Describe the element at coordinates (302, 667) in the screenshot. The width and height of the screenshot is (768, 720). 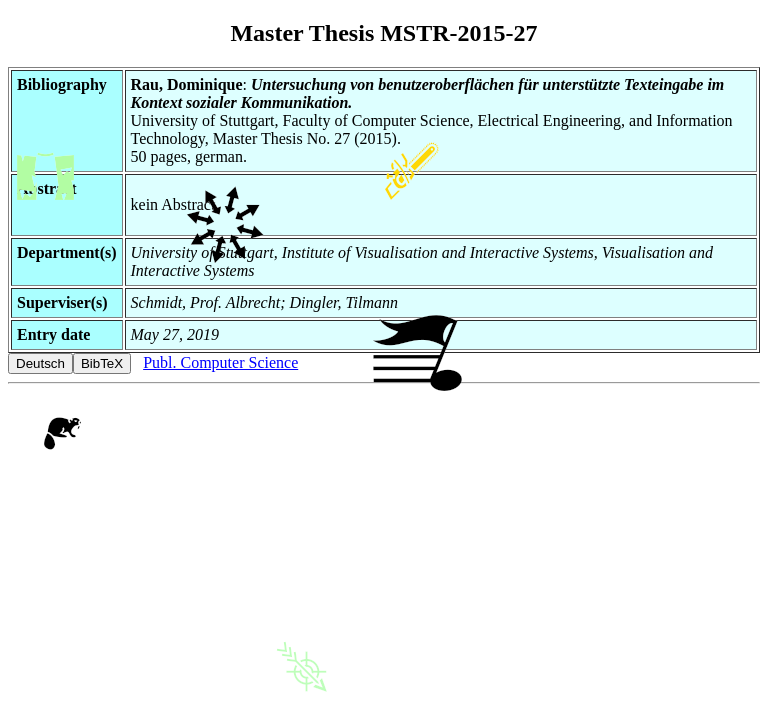
I see `aim or target an object in-game` at that location.